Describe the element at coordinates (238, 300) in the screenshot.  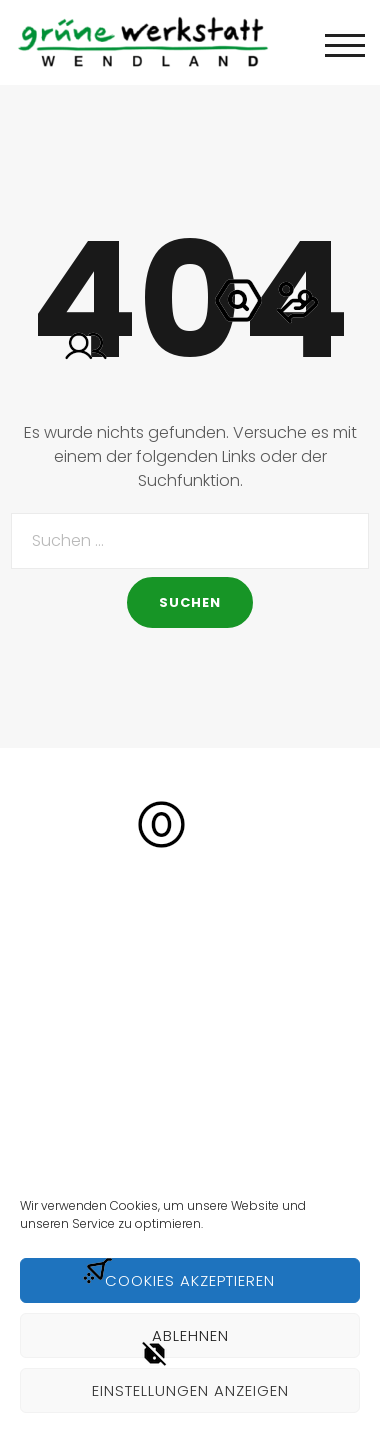
I see `access Google BigQuery data warehouse` at that location.